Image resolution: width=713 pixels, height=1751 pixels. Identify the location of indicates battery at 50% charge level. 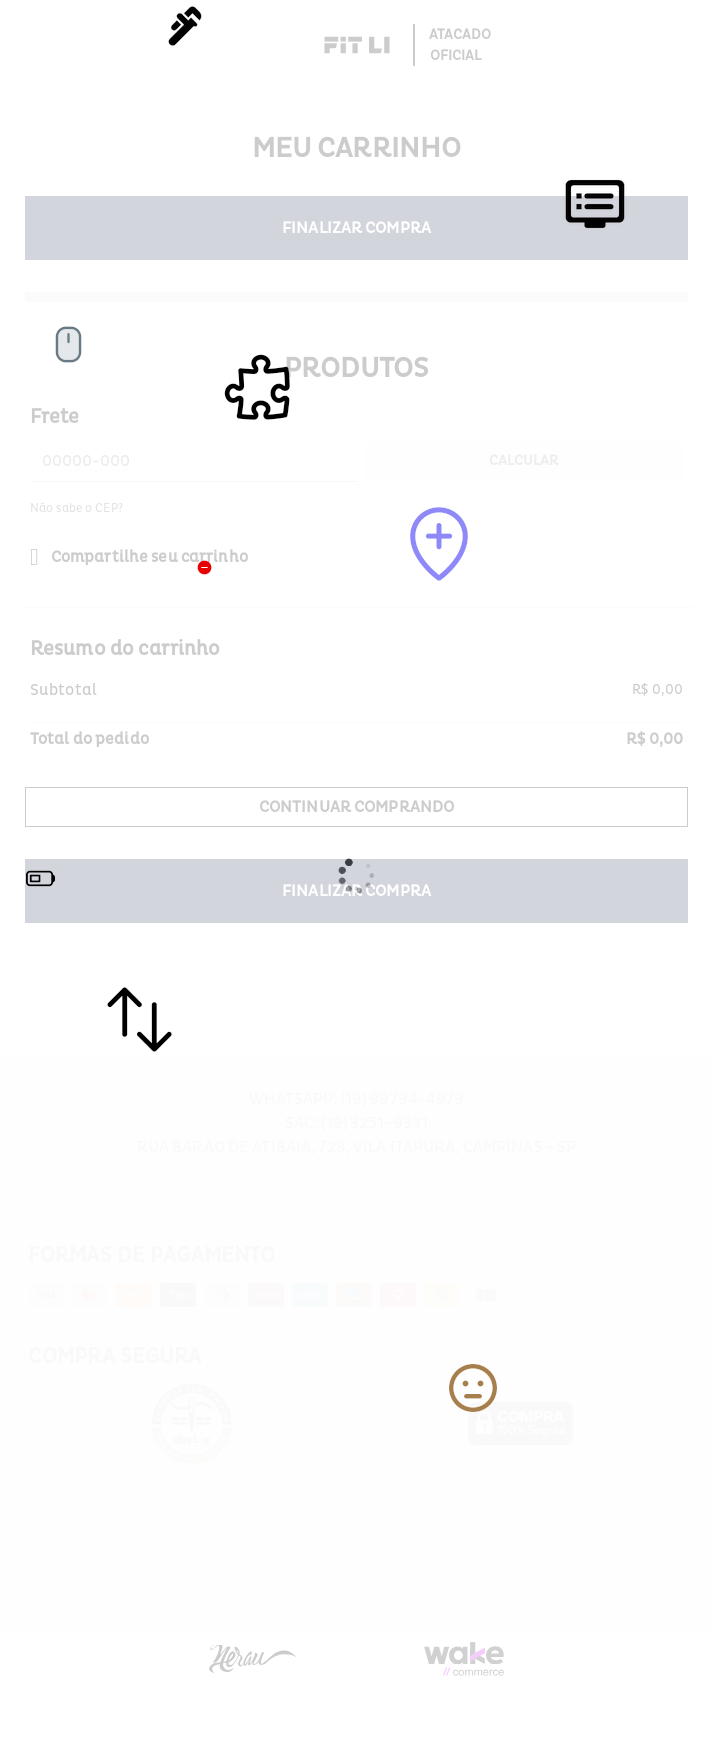
(40, 877).